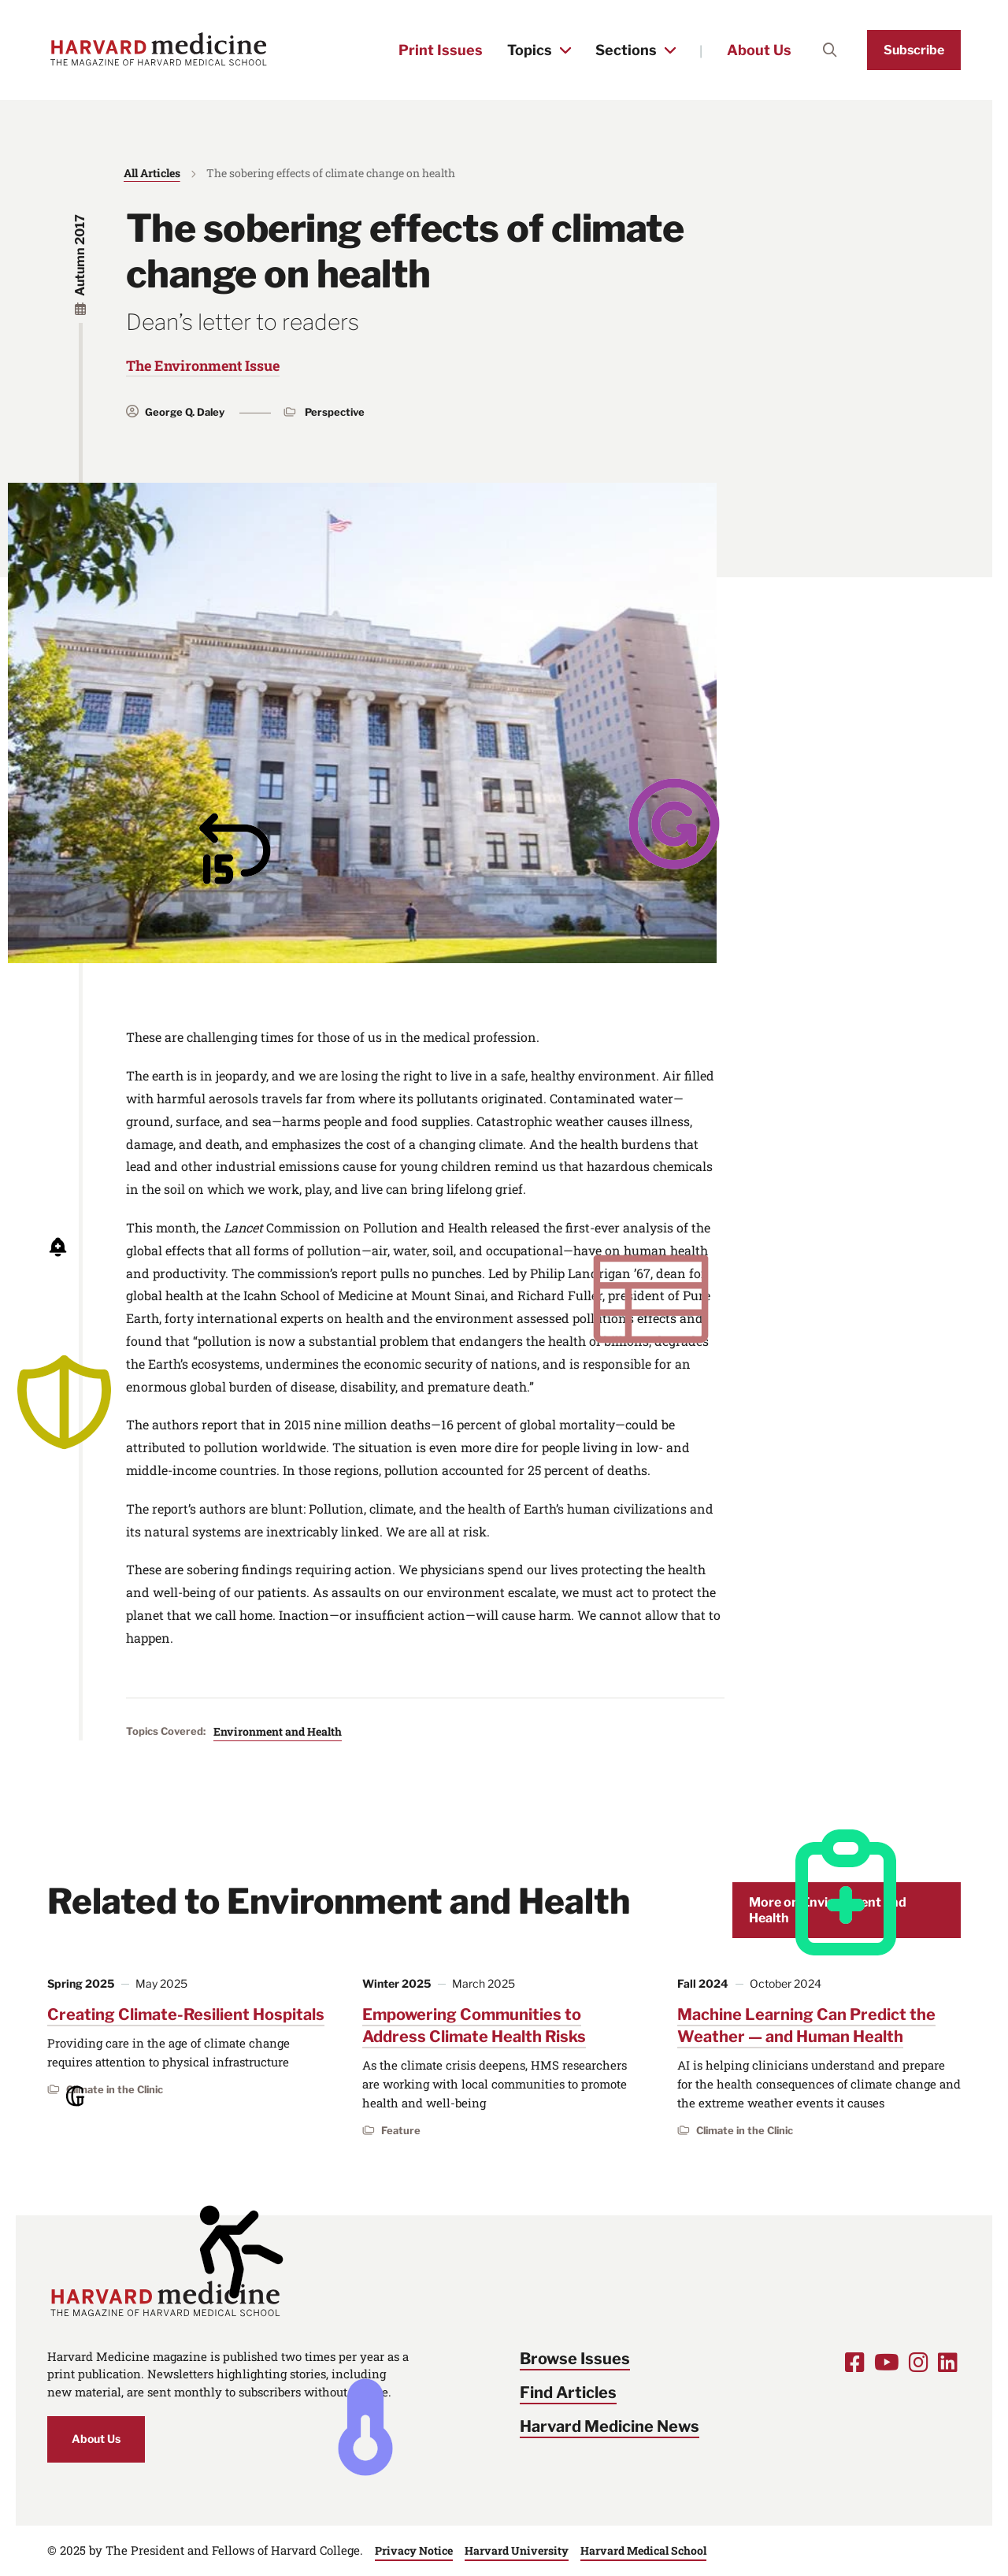 Image resolution: width=1008 pixels, height=2576 pixels. I want to click on link to The Guardian news website, so click(75, 2096).